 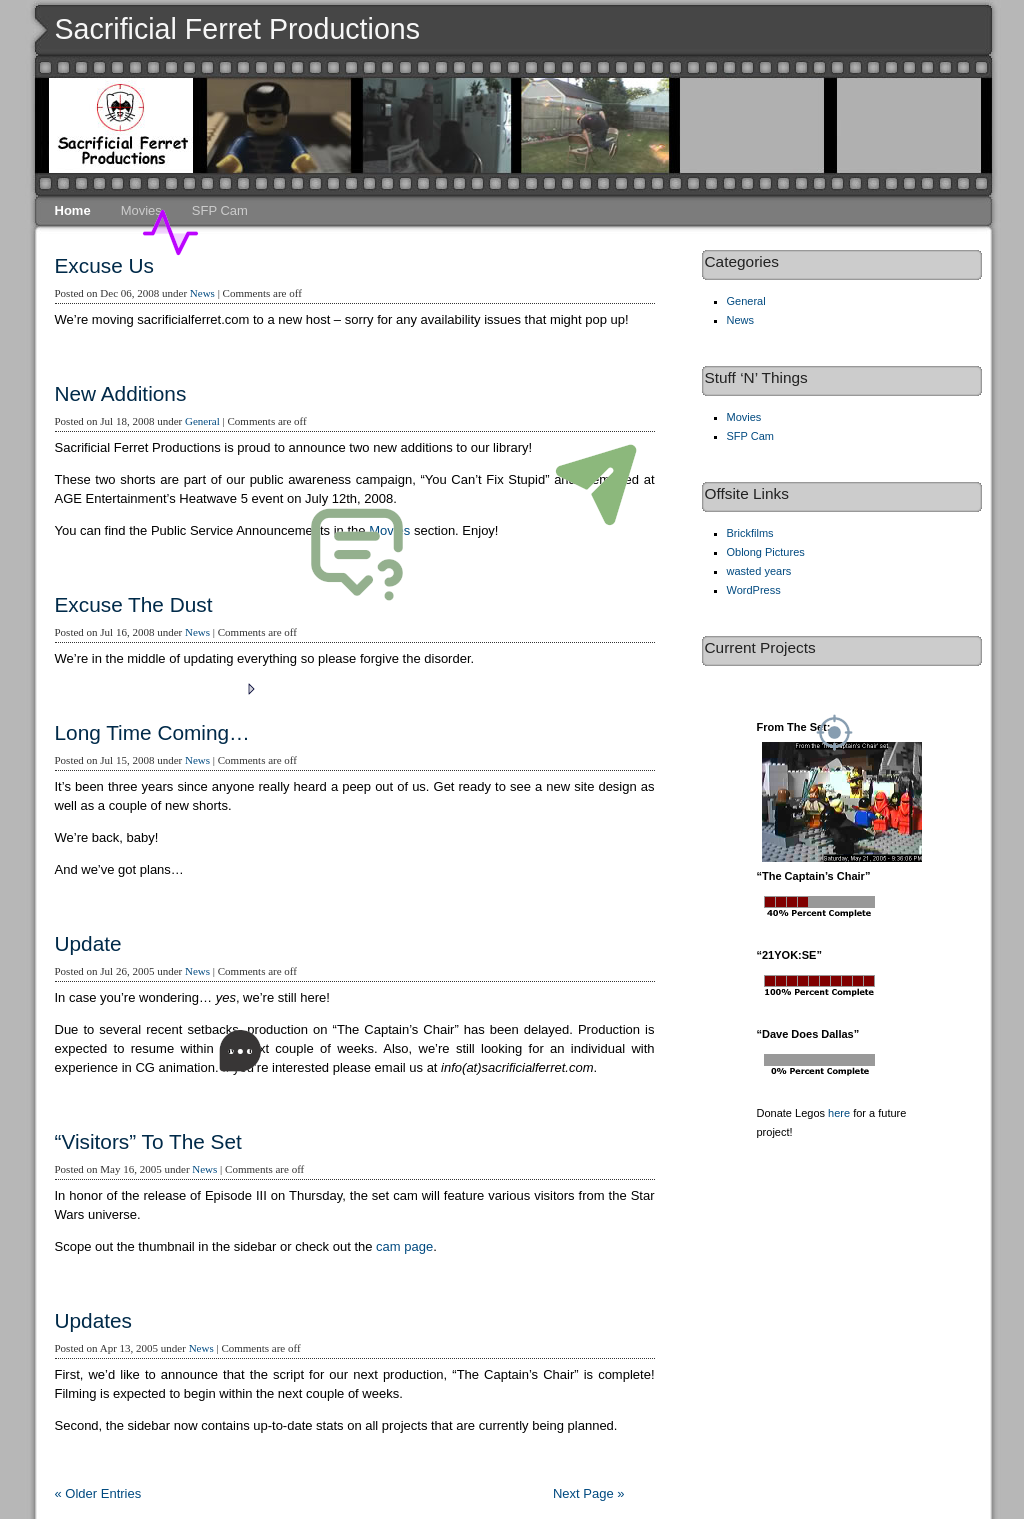 I want to click on center map on current location, so click(x=834, y=732).